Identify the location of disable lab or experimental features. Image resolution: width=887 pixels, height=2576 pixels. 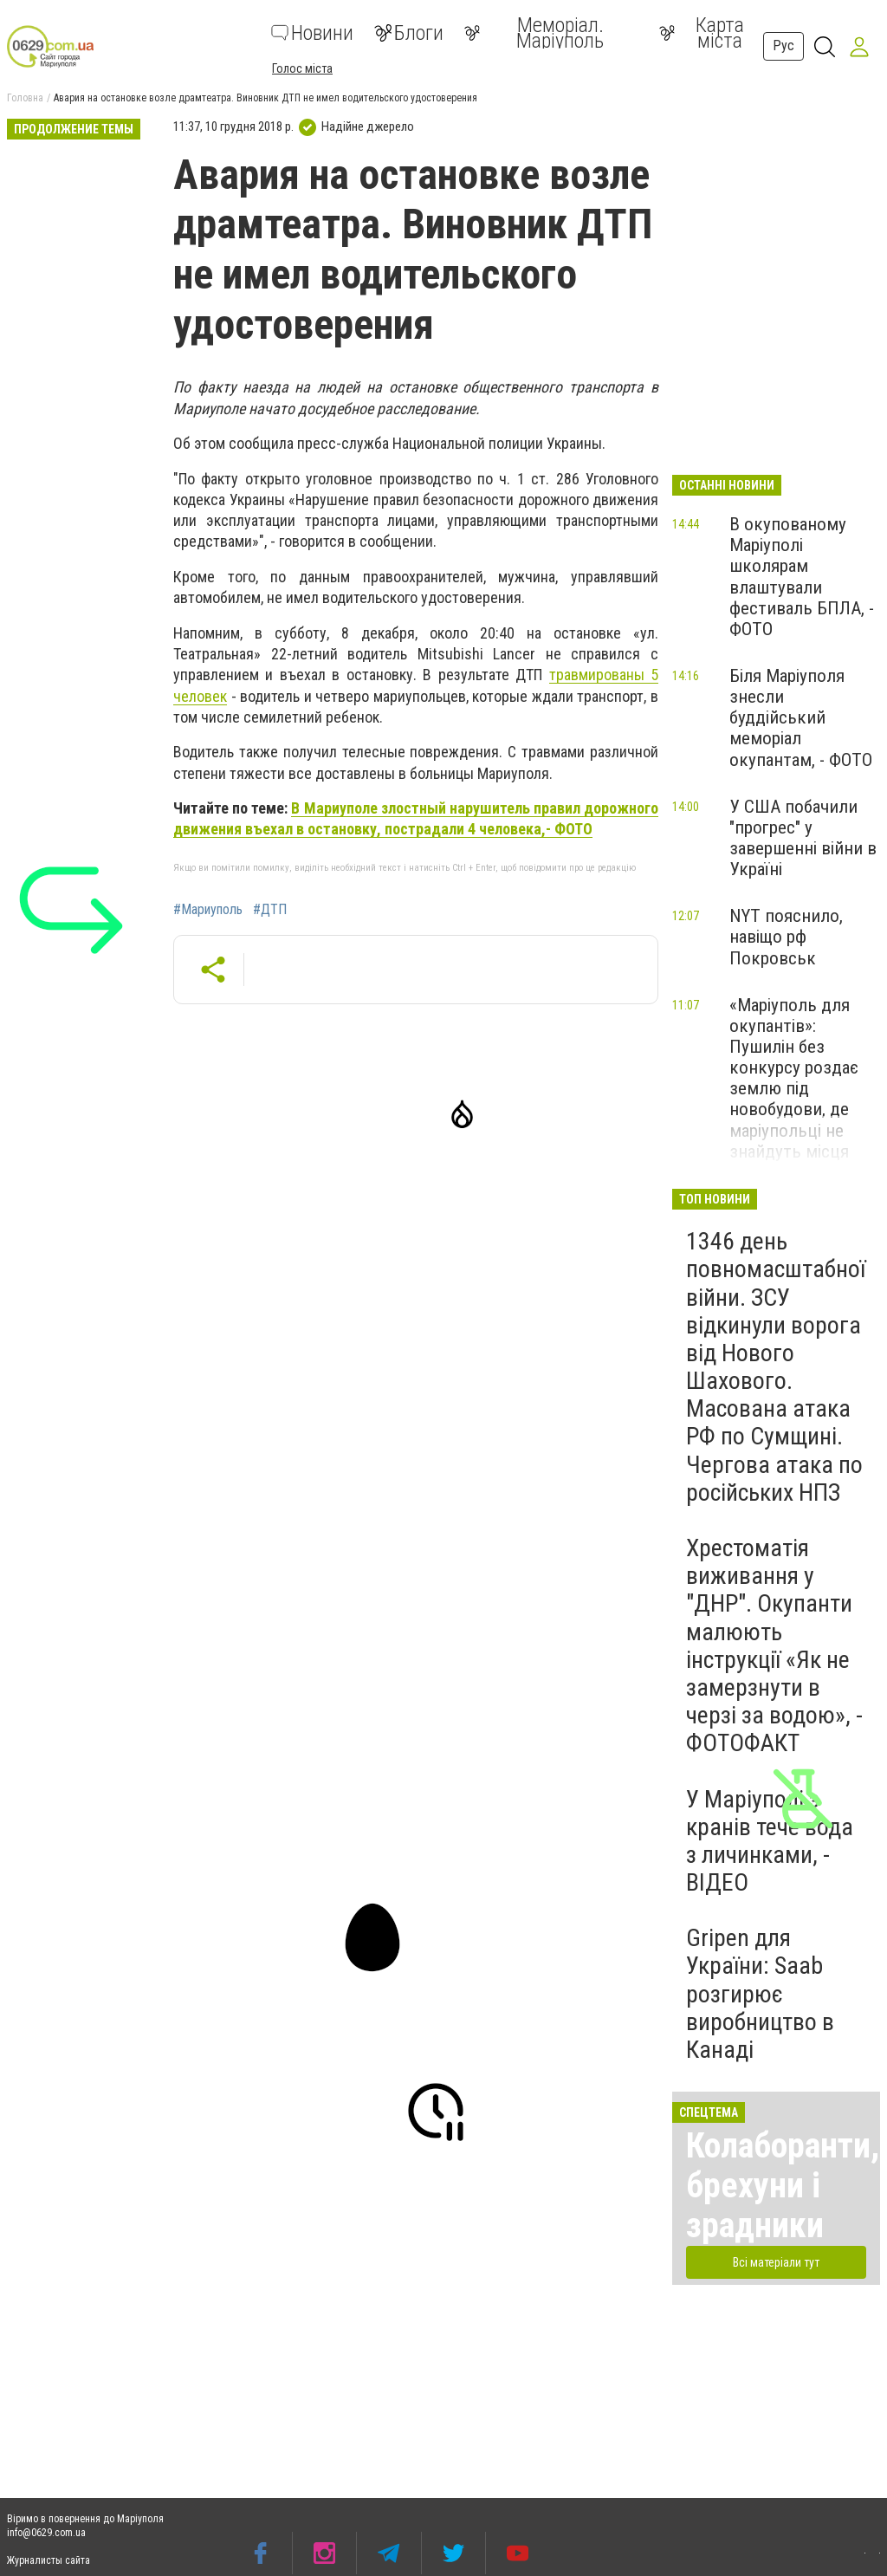
(803, 1799).